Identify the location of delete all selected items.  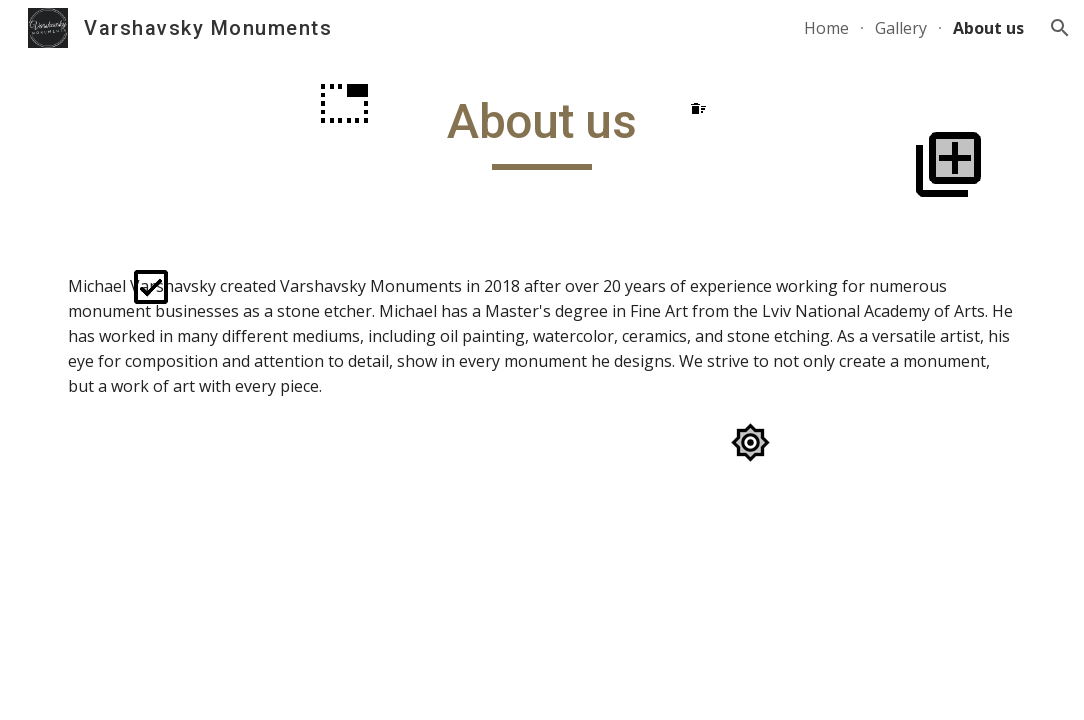
(698, 108).